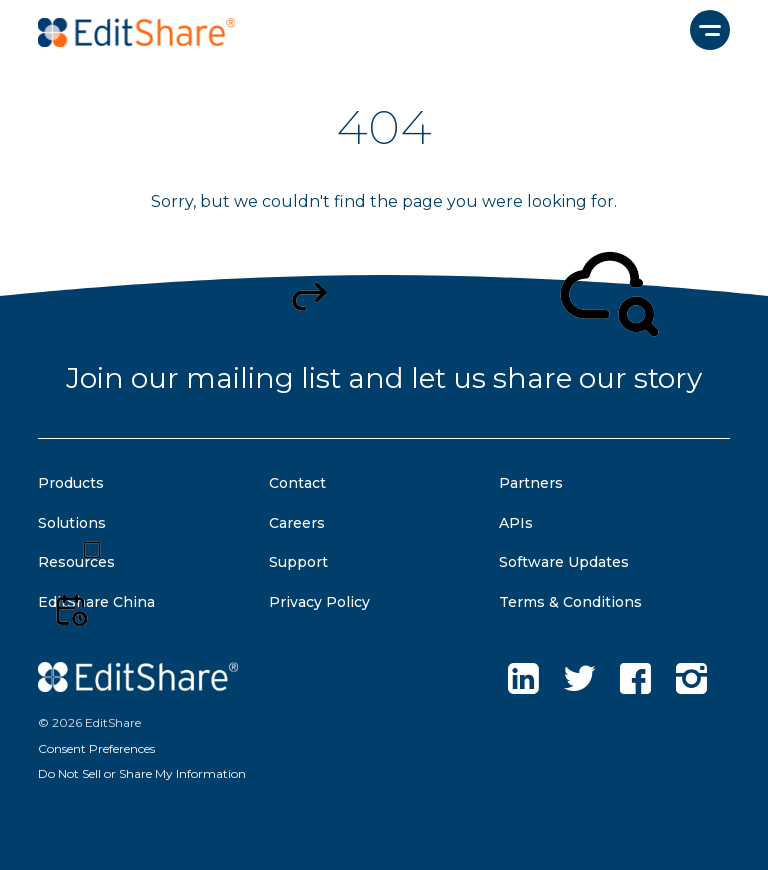 The width and height of the screenshot is (768, 870). What do you see at coordinates (70, 609) in the screenshot?
I see `schedule an event with a specific time` at bounding box center [70, 609].